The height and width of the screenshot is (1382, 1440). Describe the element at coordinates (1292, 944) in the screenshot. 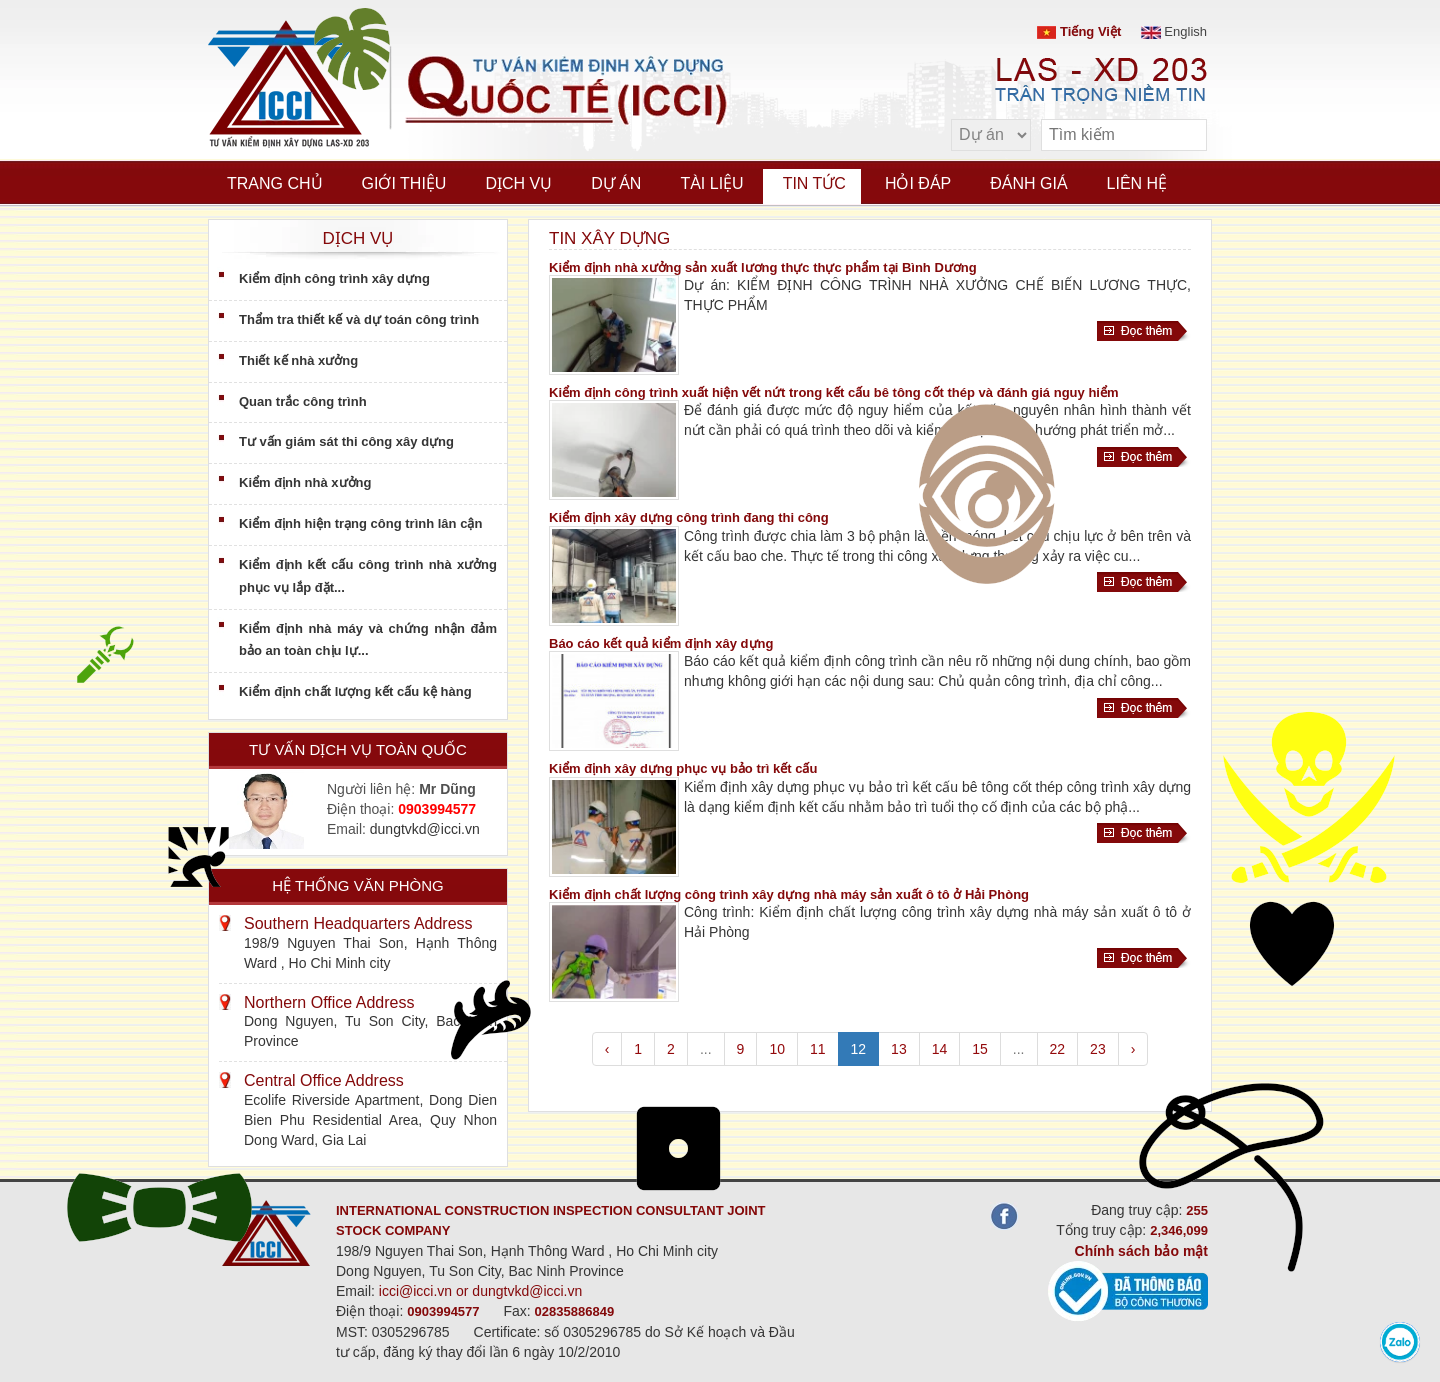

I see `add to favorites` at that location.